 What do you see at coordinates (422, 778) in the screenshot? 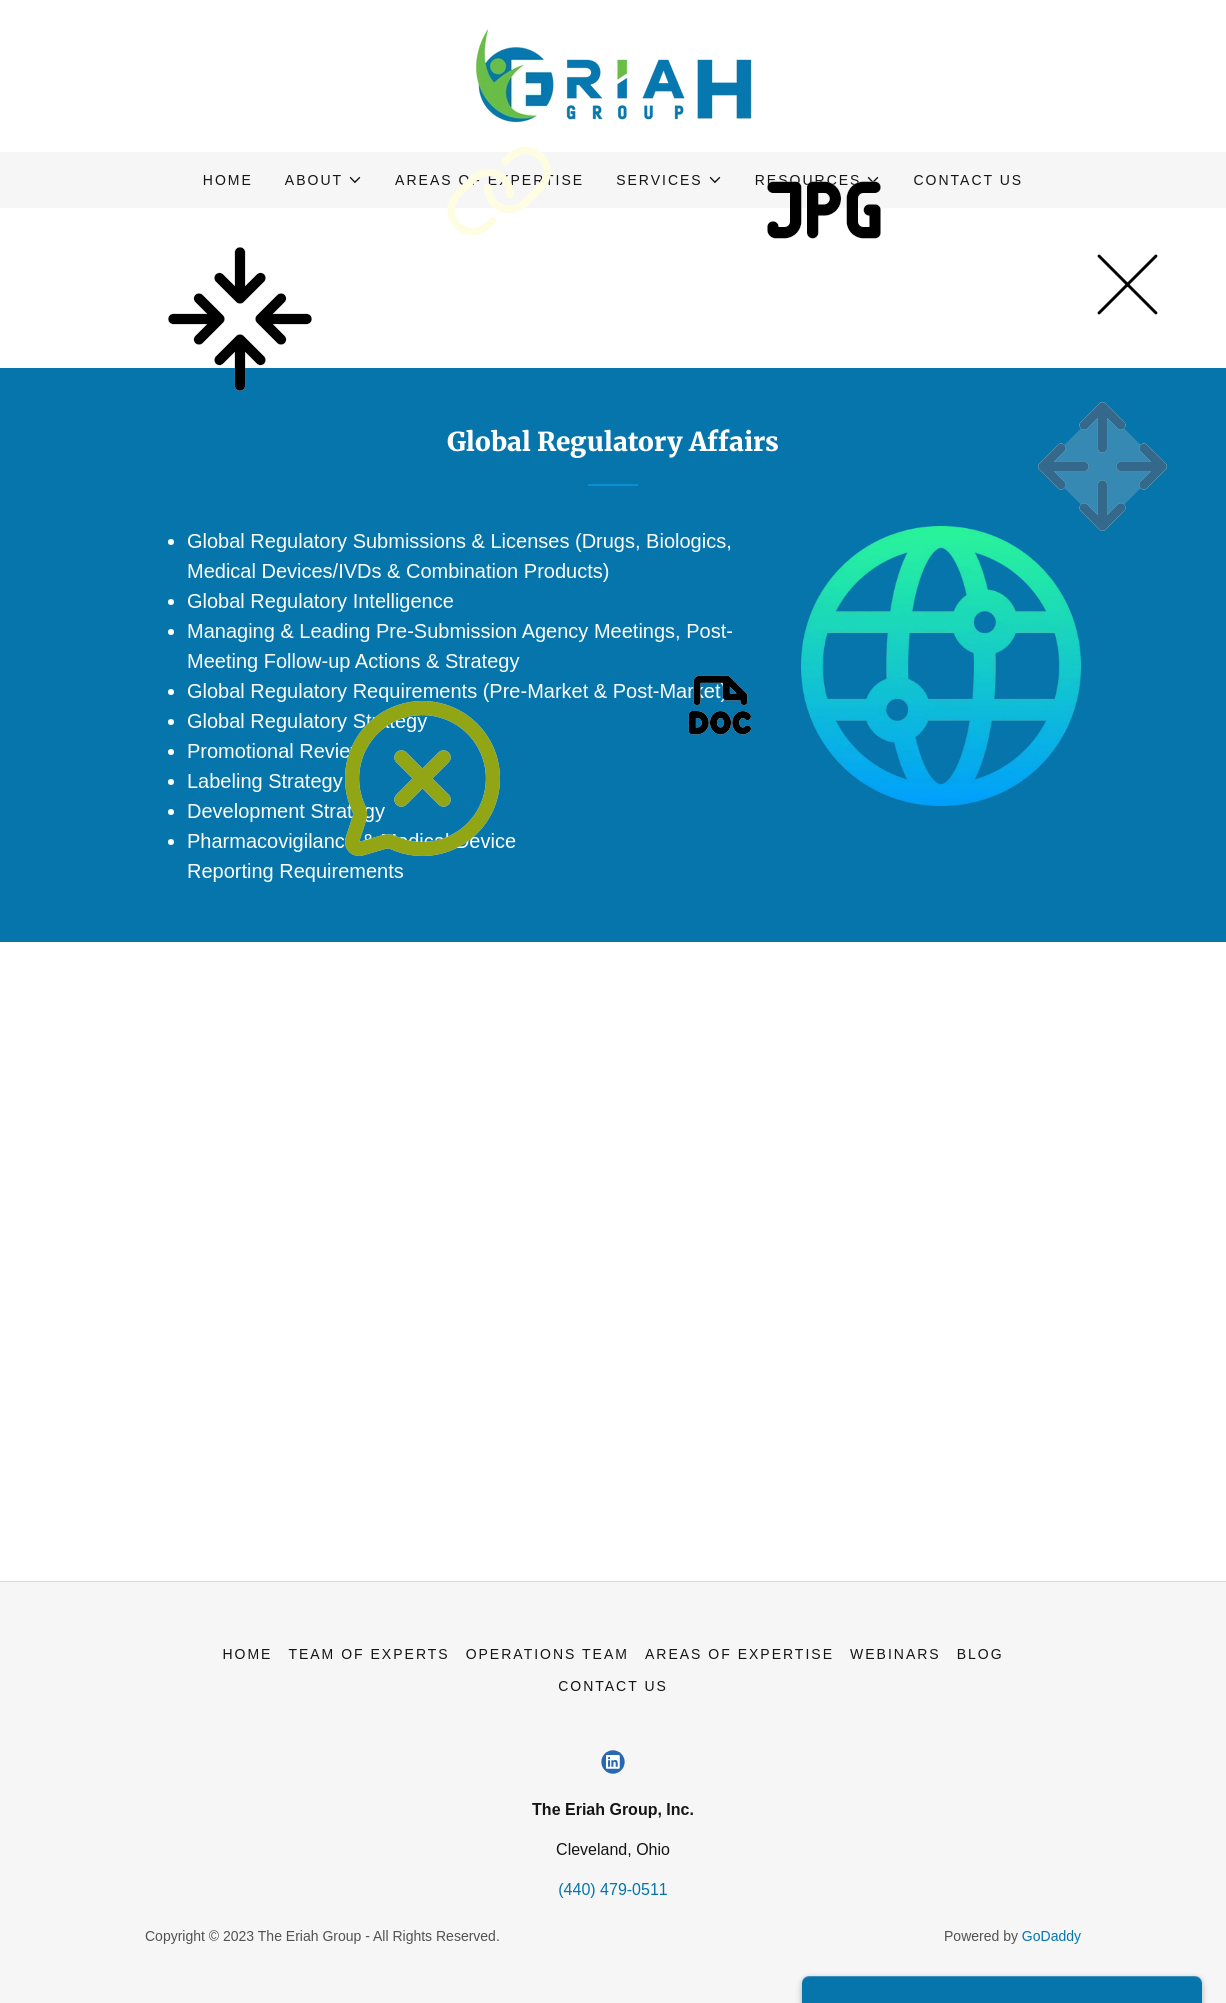
I see `delete a message or conversation` at bounding box center [422, 778].